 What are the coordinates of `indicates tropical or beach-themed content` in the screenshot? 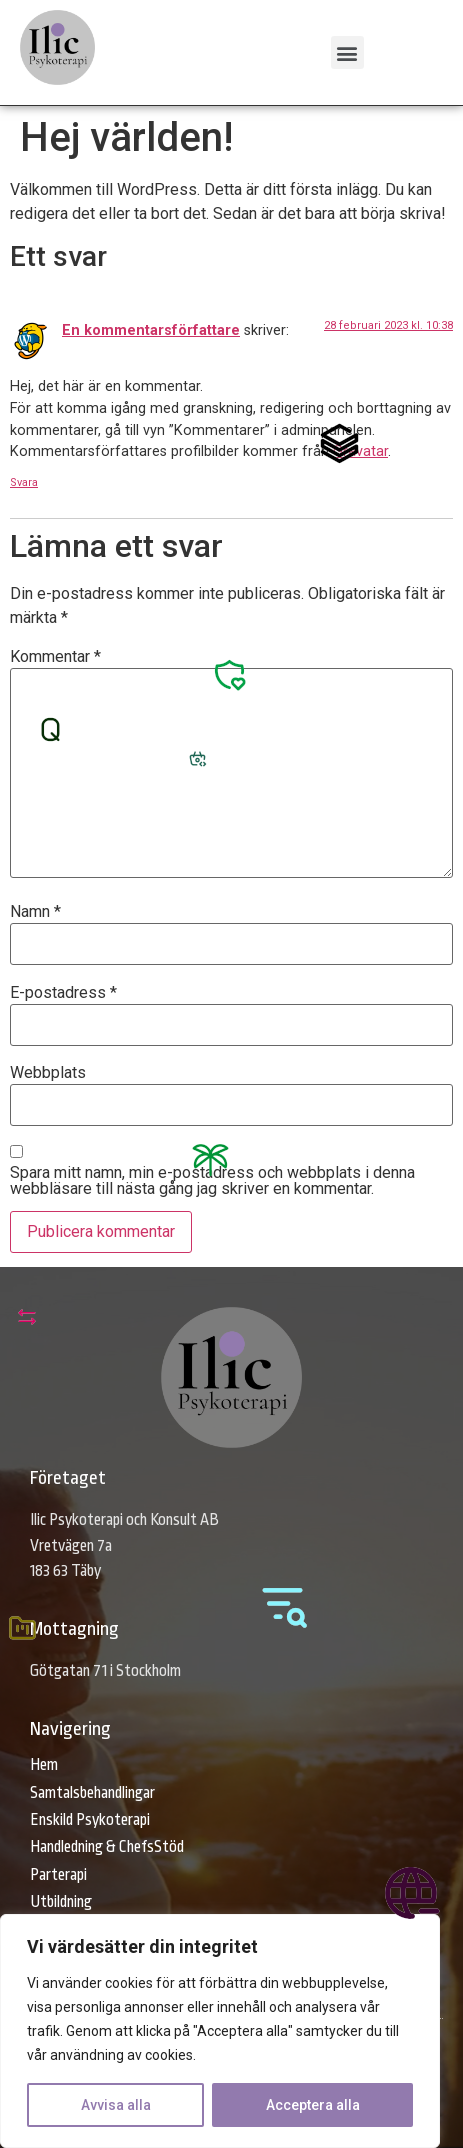 It's located at (210, 1159).